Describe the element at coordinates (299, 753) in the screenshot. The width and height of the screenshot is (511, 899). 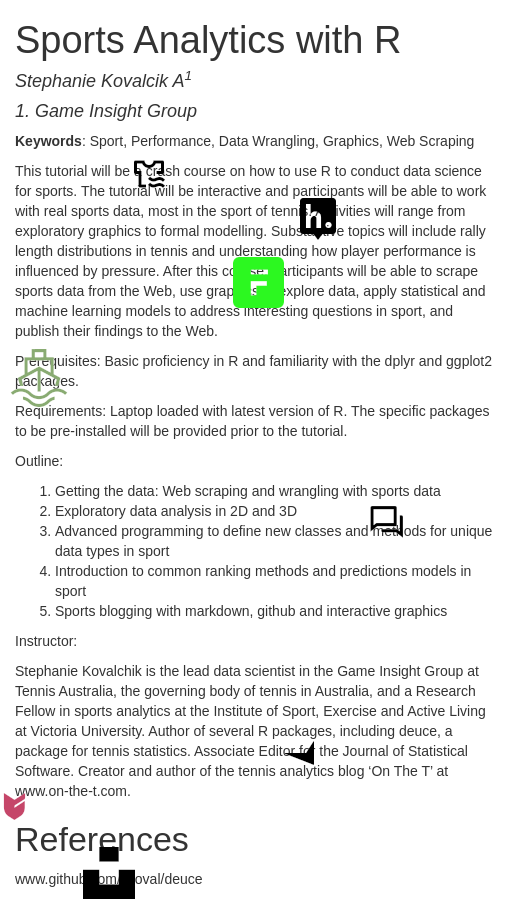
I see `open FACEIT gaming platform` at that location.